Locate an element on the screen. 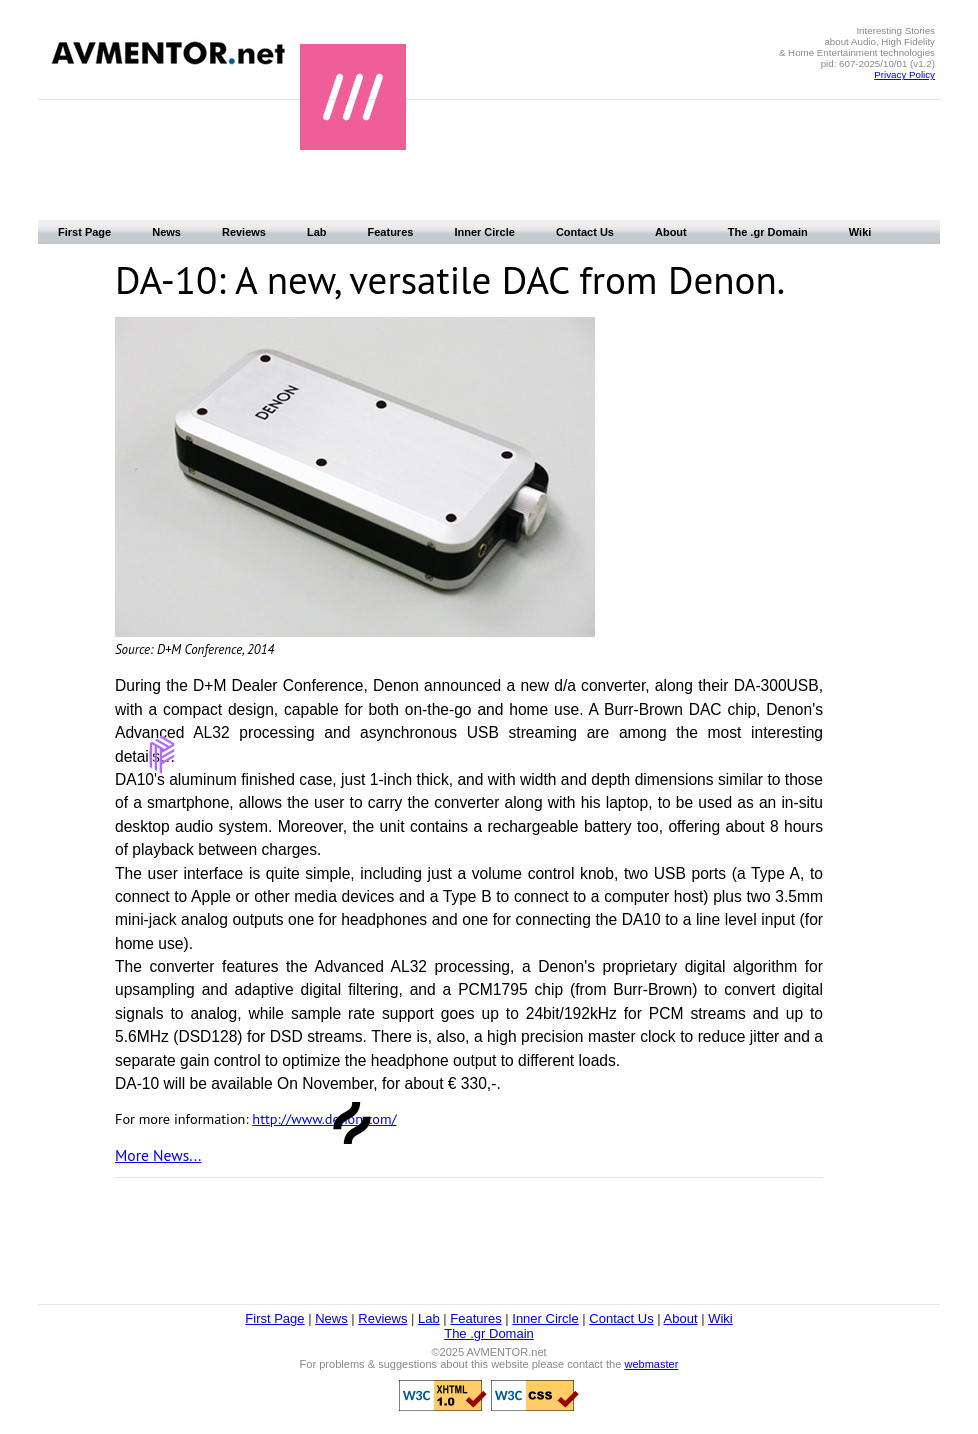 This screenshot has width=978, height=1434. hotjar analytics and feedback tool logo is located at coordinates (352, 1123).